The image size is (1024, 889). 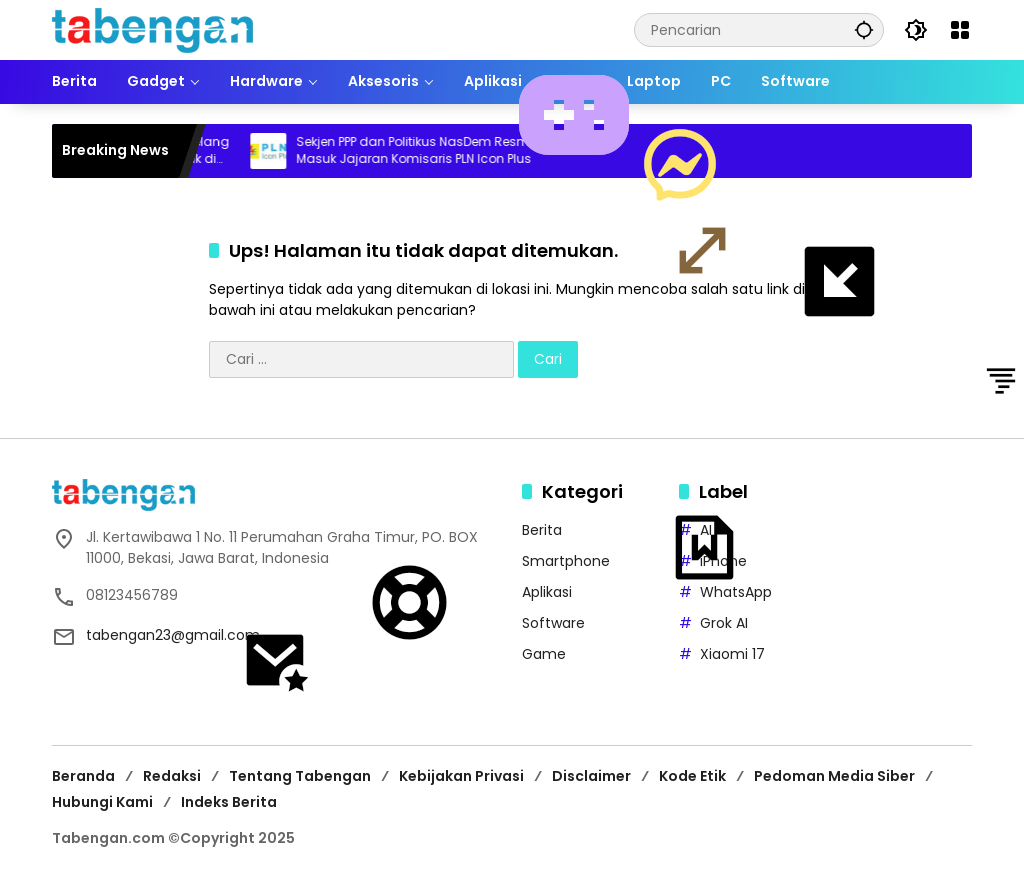 I want to click on expand content to full screen, so click(x=702, y=250).